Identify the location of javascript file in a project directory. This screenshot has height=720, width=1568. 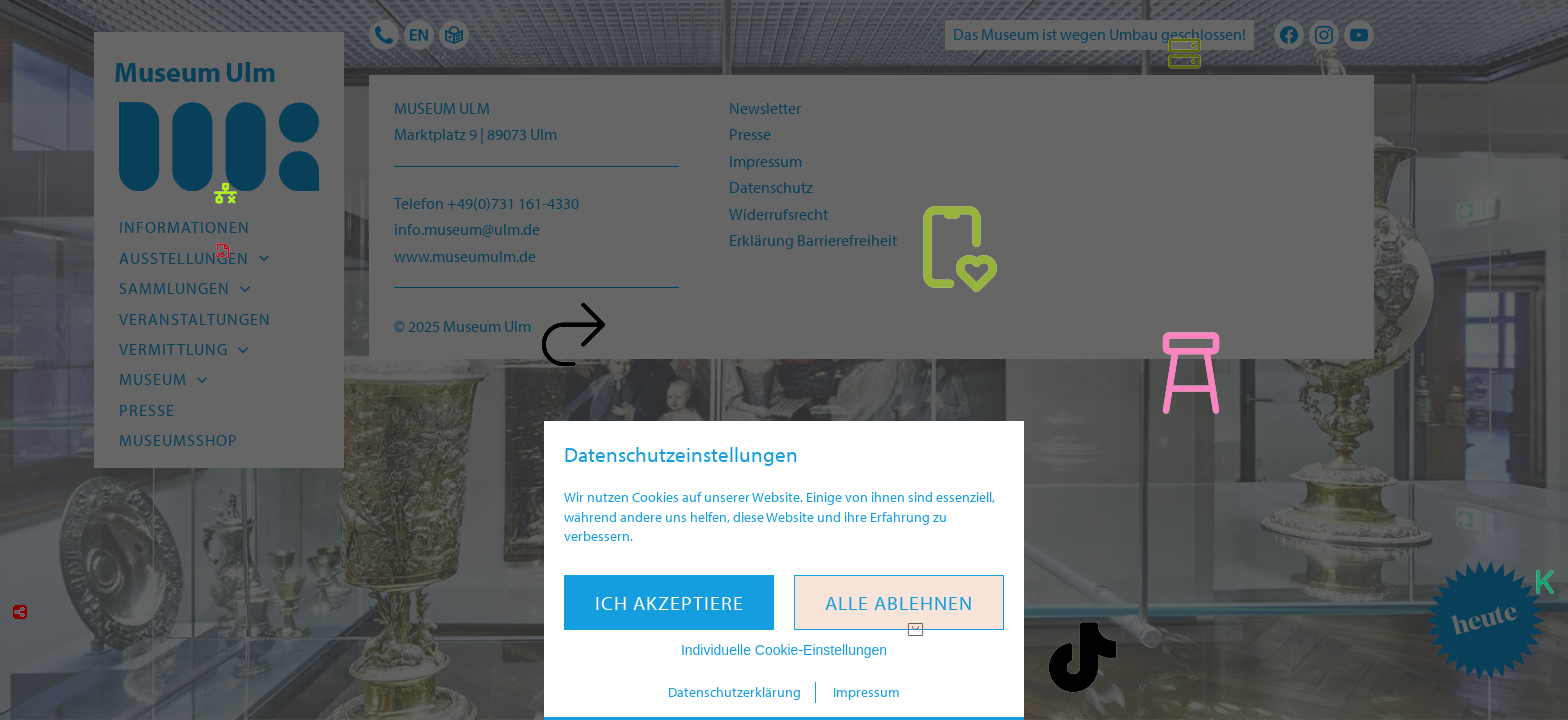
(223, 251).